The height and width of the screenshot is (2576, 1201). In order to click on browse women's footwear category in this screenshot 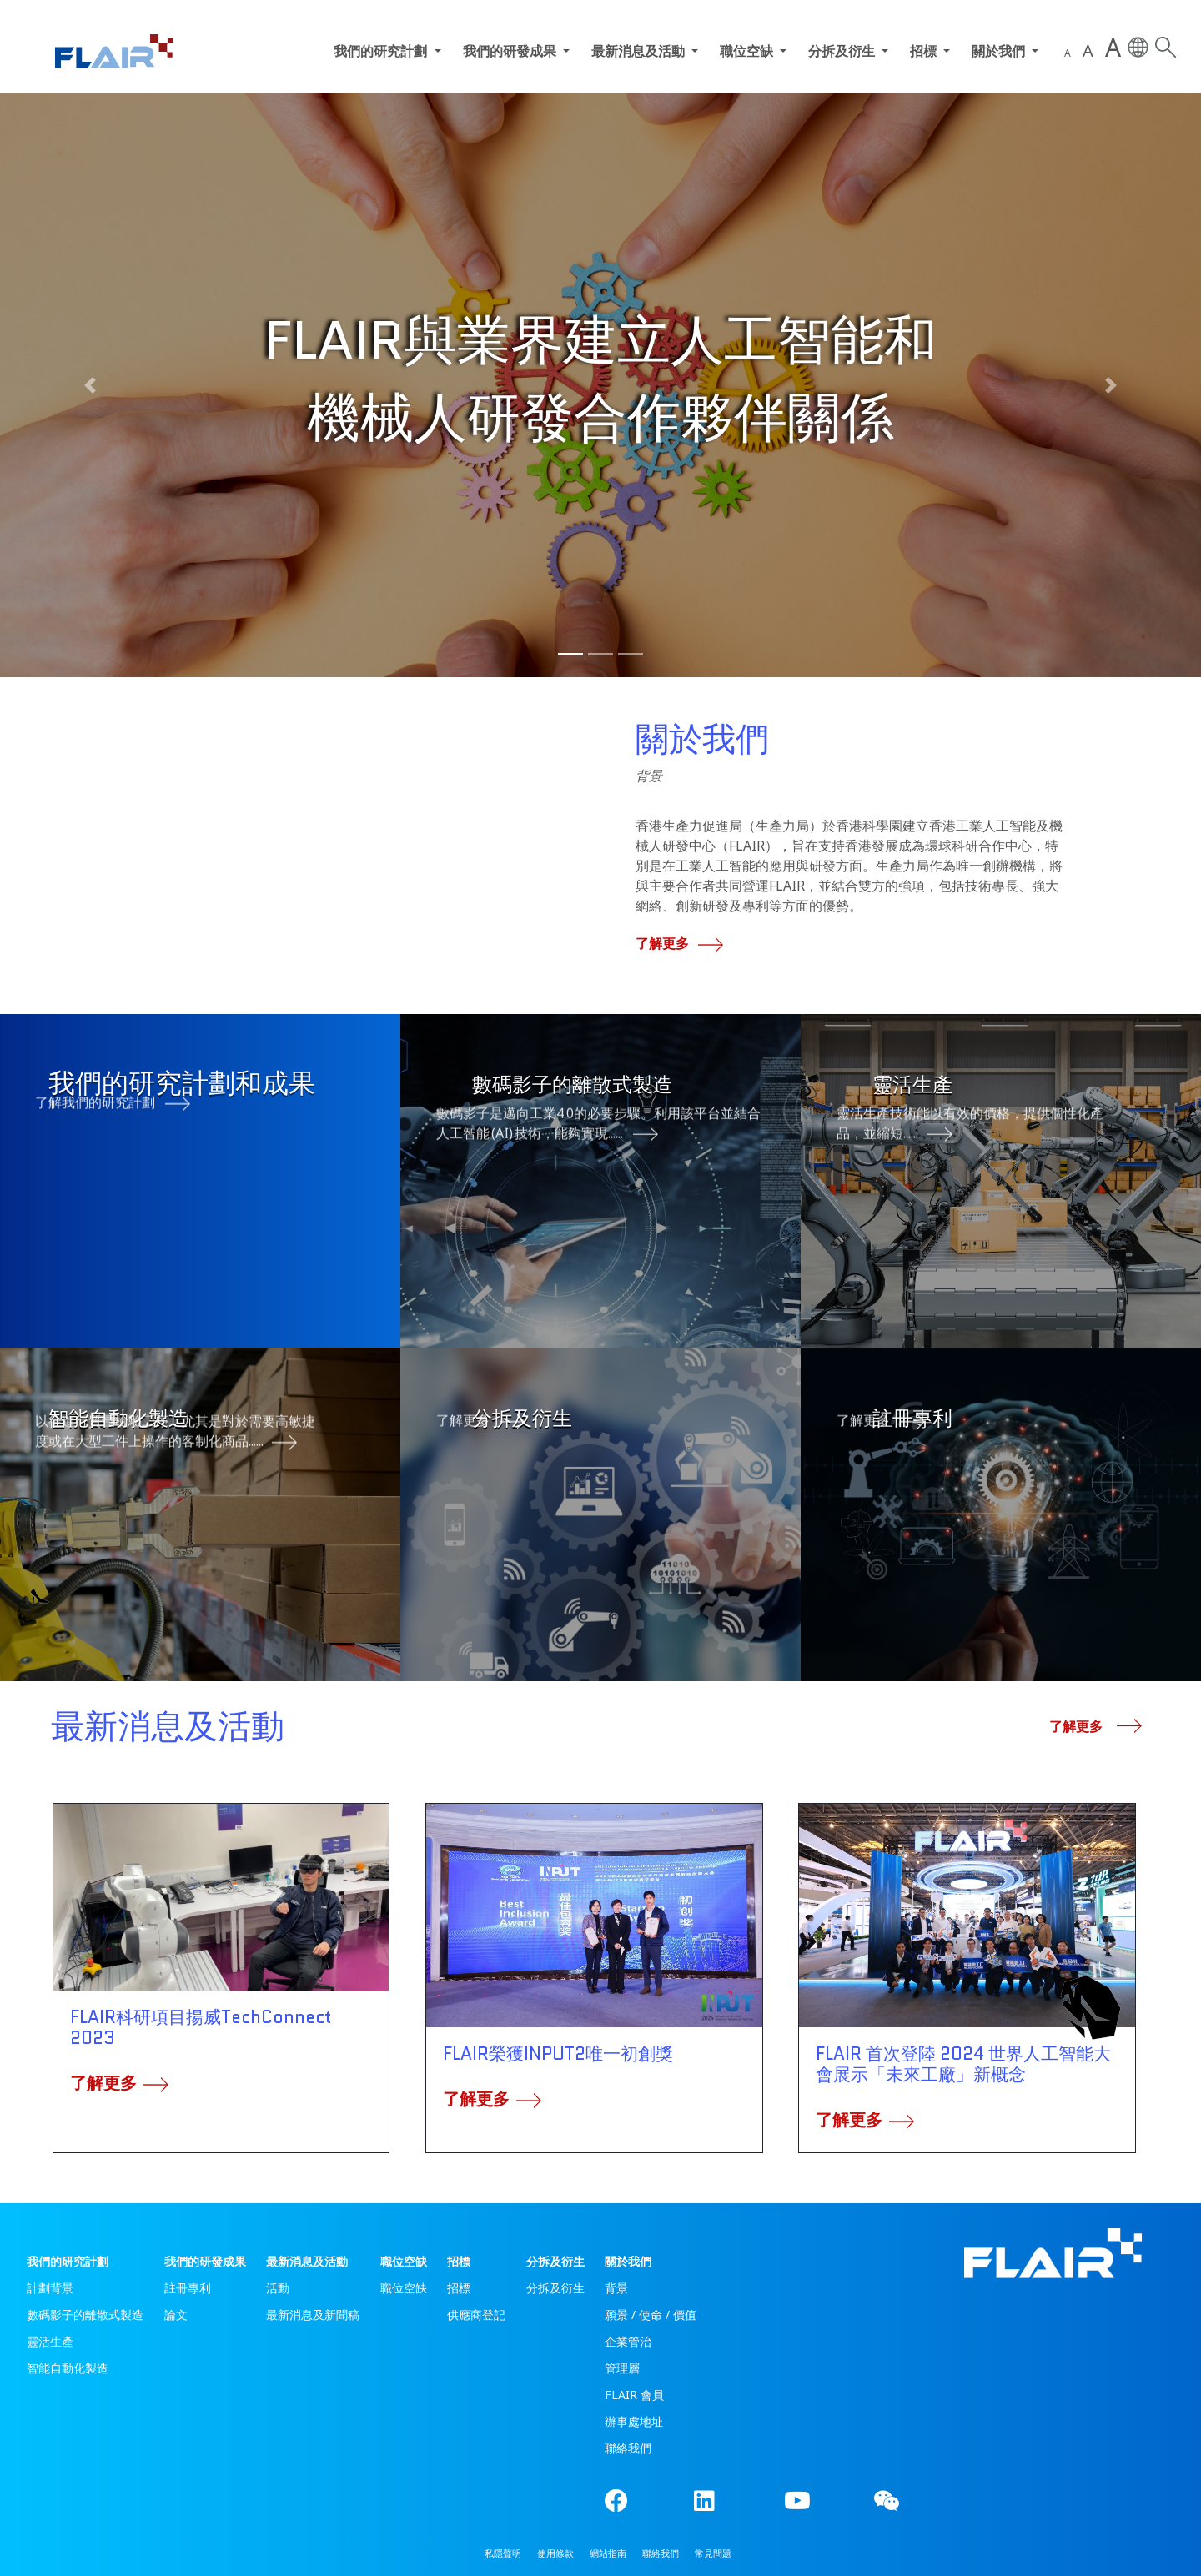, I will do `click(40, 1596)`.